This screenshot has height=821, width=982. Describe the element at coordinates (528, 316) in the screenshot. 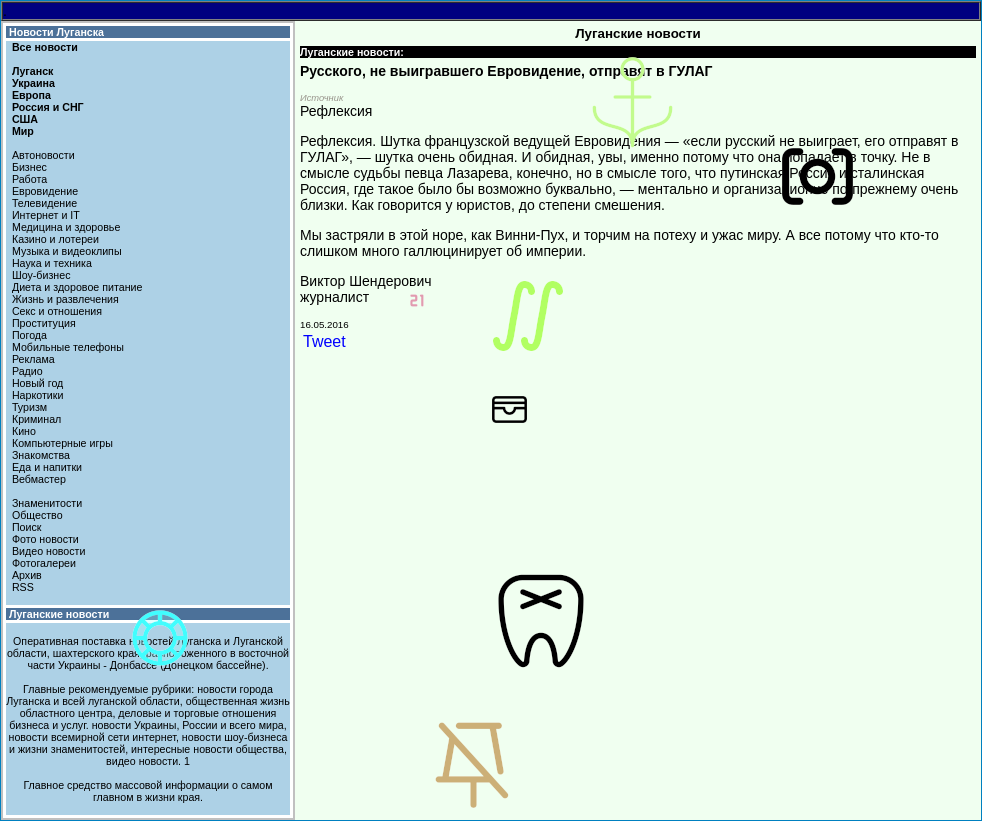

I see `access integral calculus tools` at that location.